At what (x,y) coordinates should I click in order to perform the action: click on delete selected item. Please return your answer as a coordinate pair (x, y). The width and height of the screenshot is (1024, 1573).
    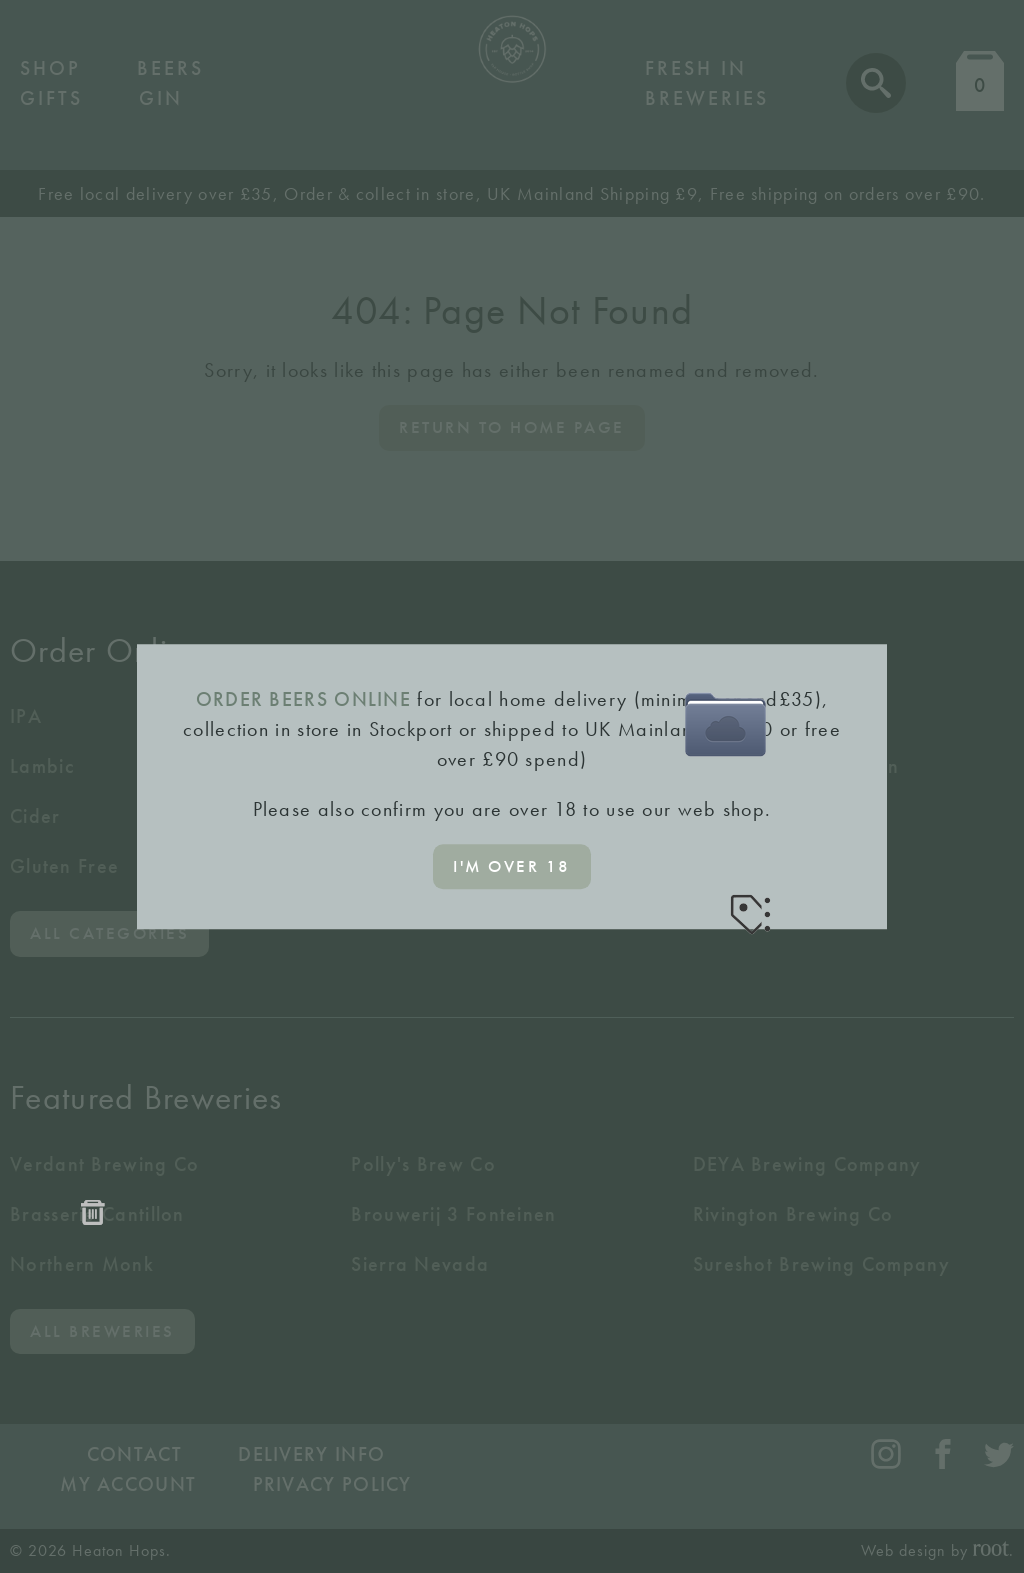
    Looking at the image, I should click on (93, 1212).